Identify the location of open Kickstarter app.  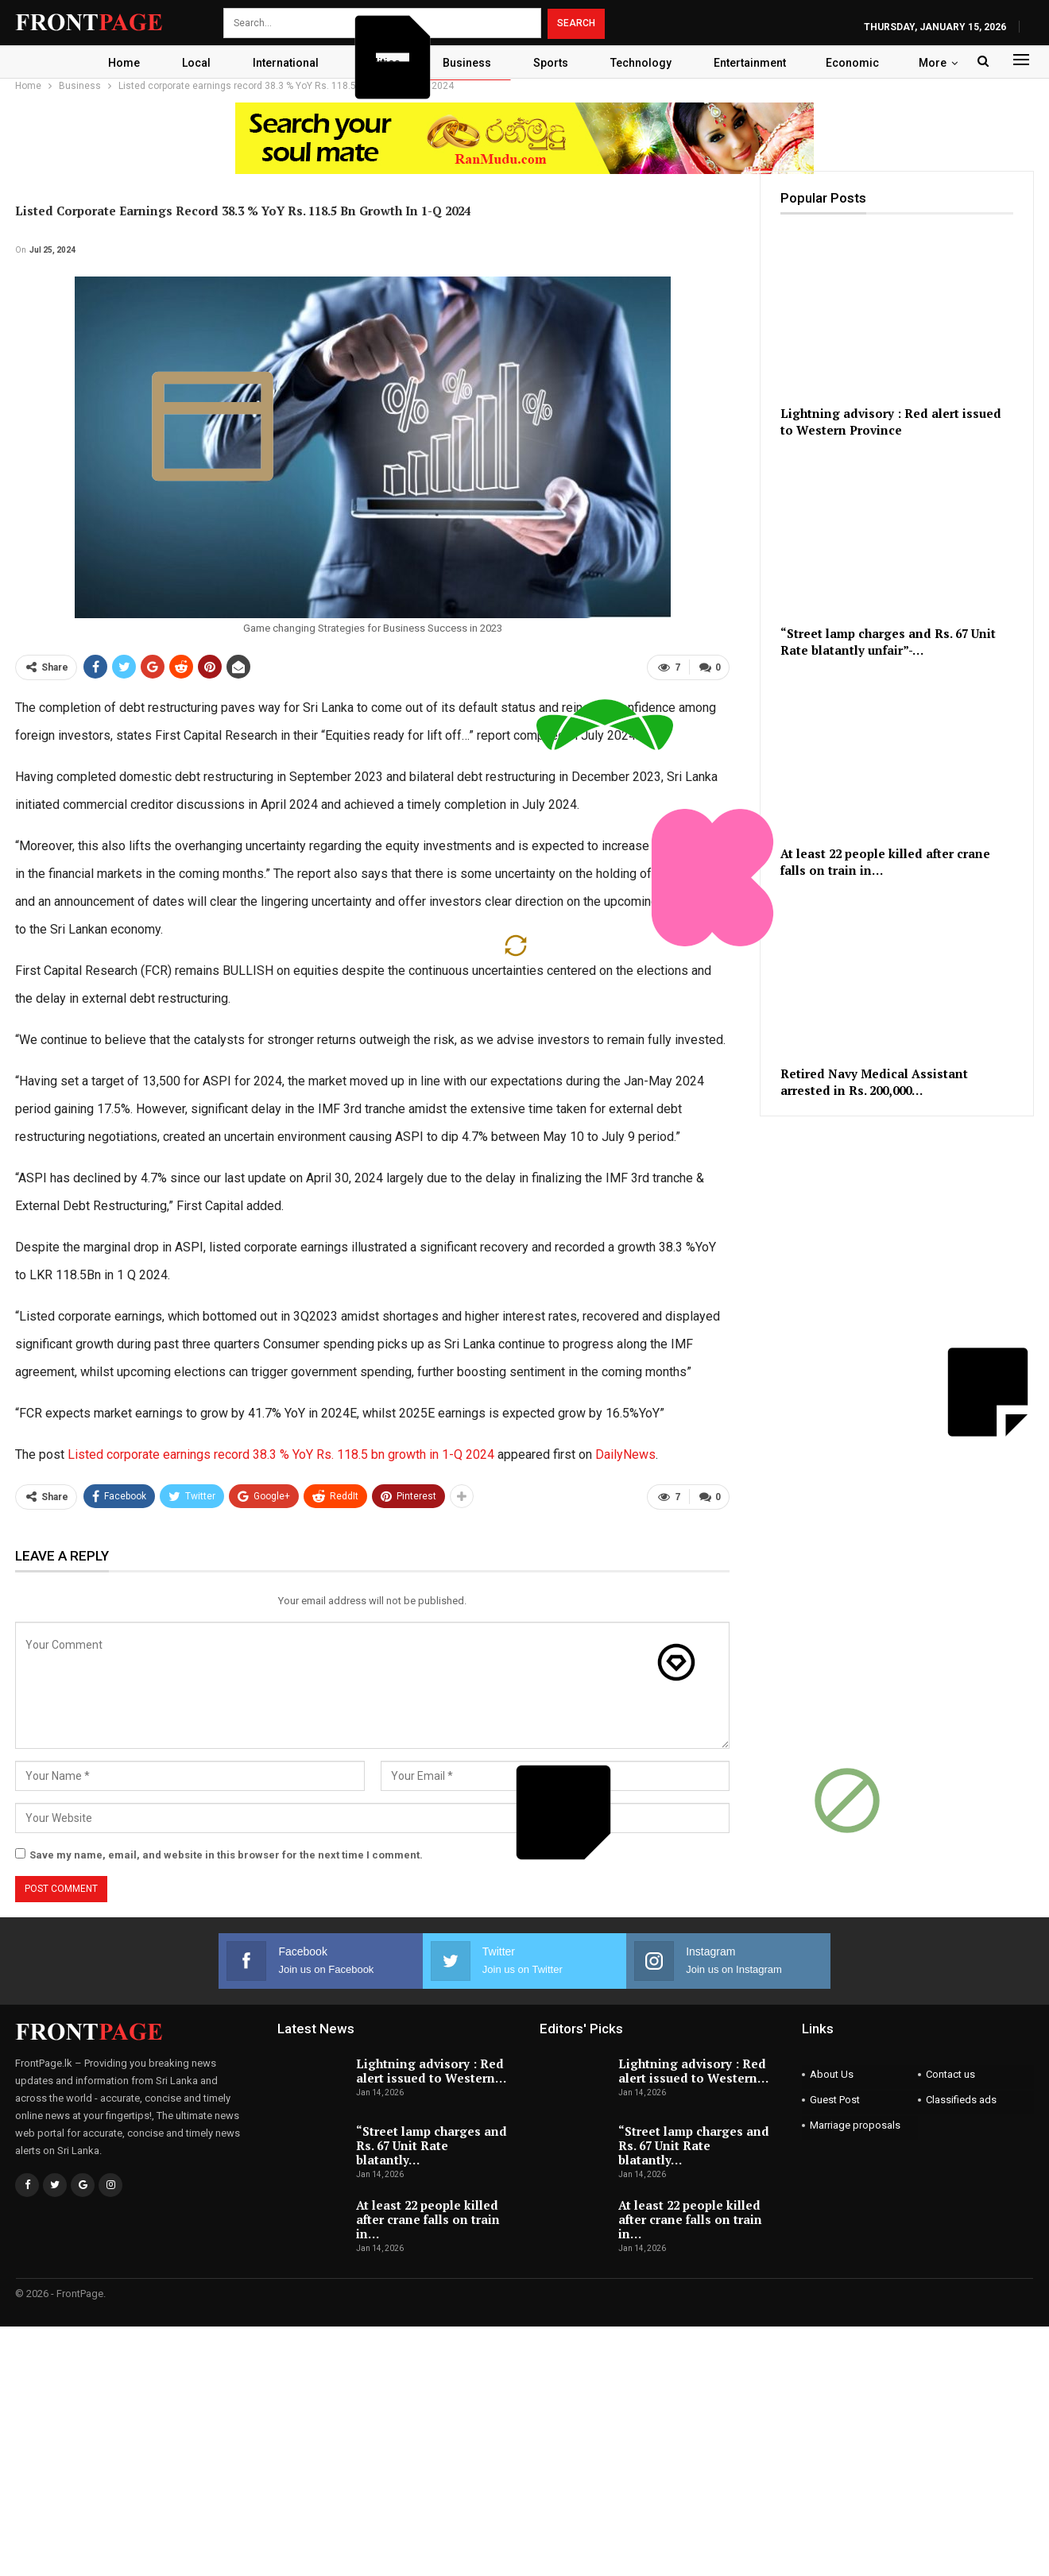
(712, 877).